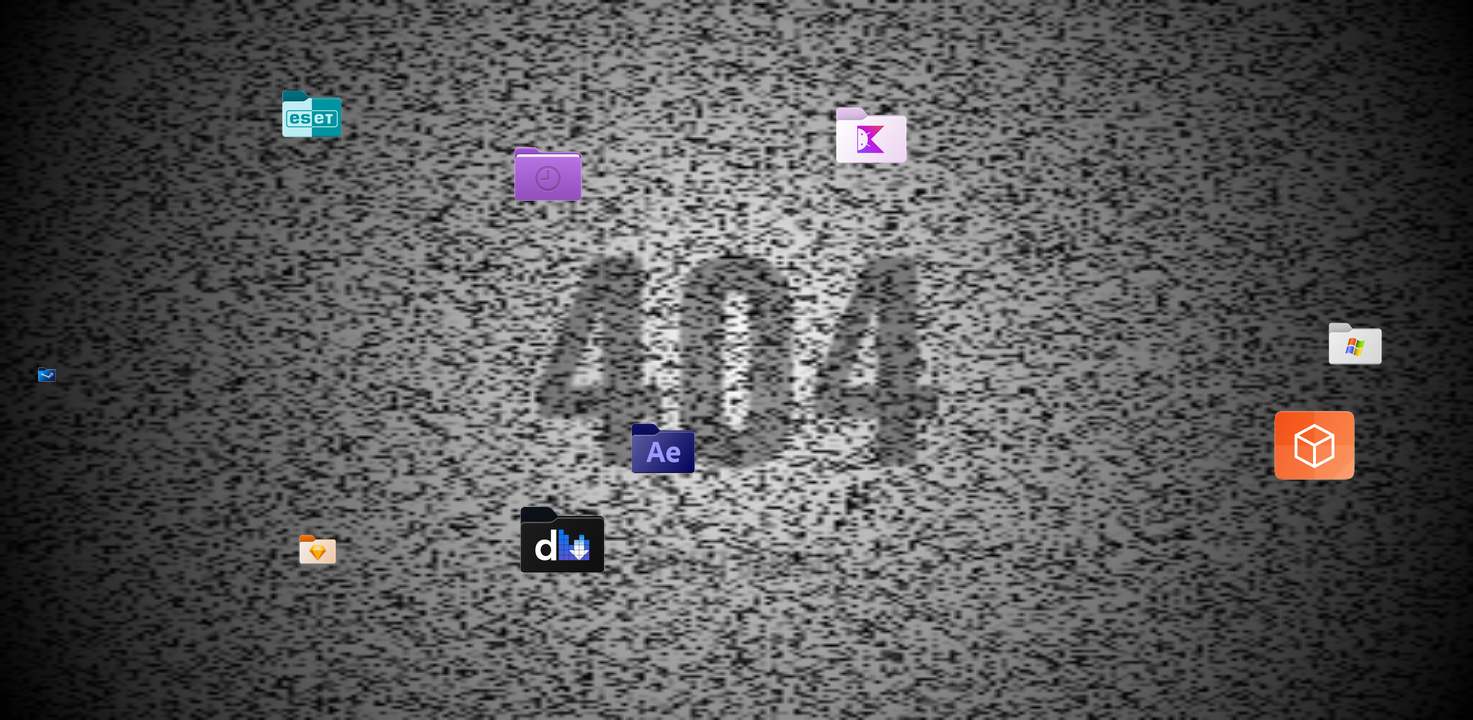 The width and height of the screenshot is (1473, 720). Describe the element at coordinates (663, 450) in the screenshot. I see `folder containing Adobe After Effects project files` at that location.